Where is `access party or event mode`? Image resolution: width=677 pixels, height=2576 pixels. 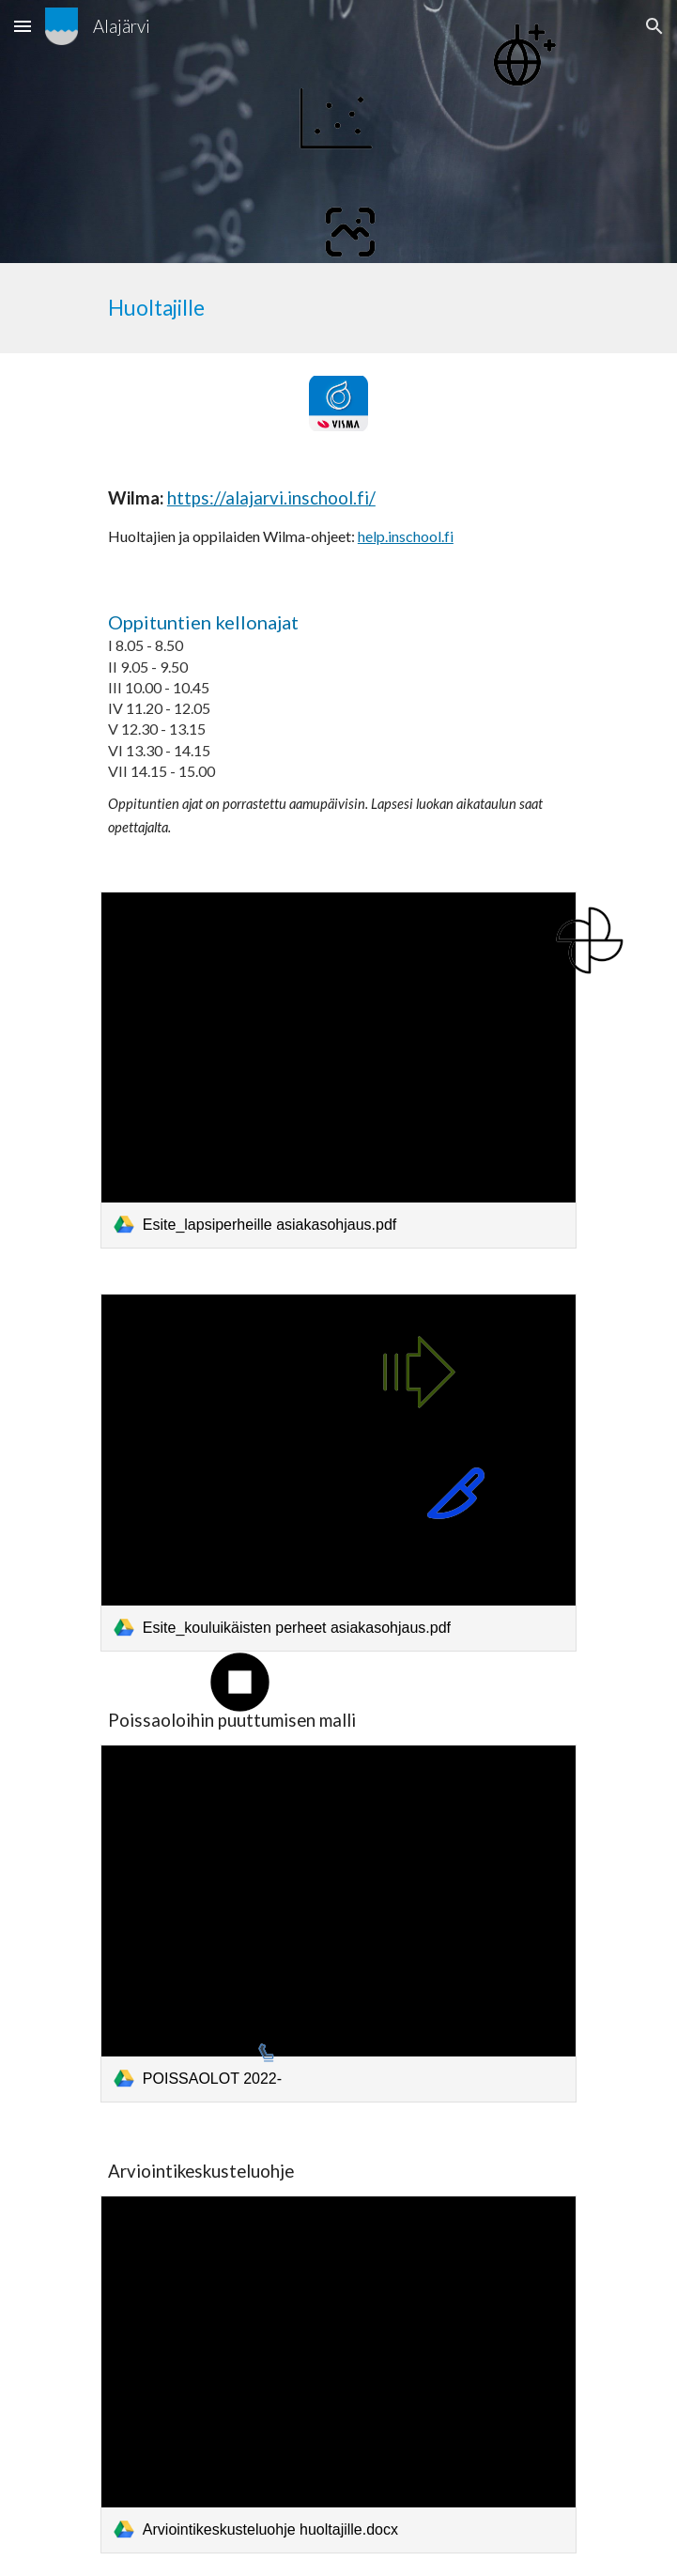
access party or event mode is located at coordinates (521, 55).